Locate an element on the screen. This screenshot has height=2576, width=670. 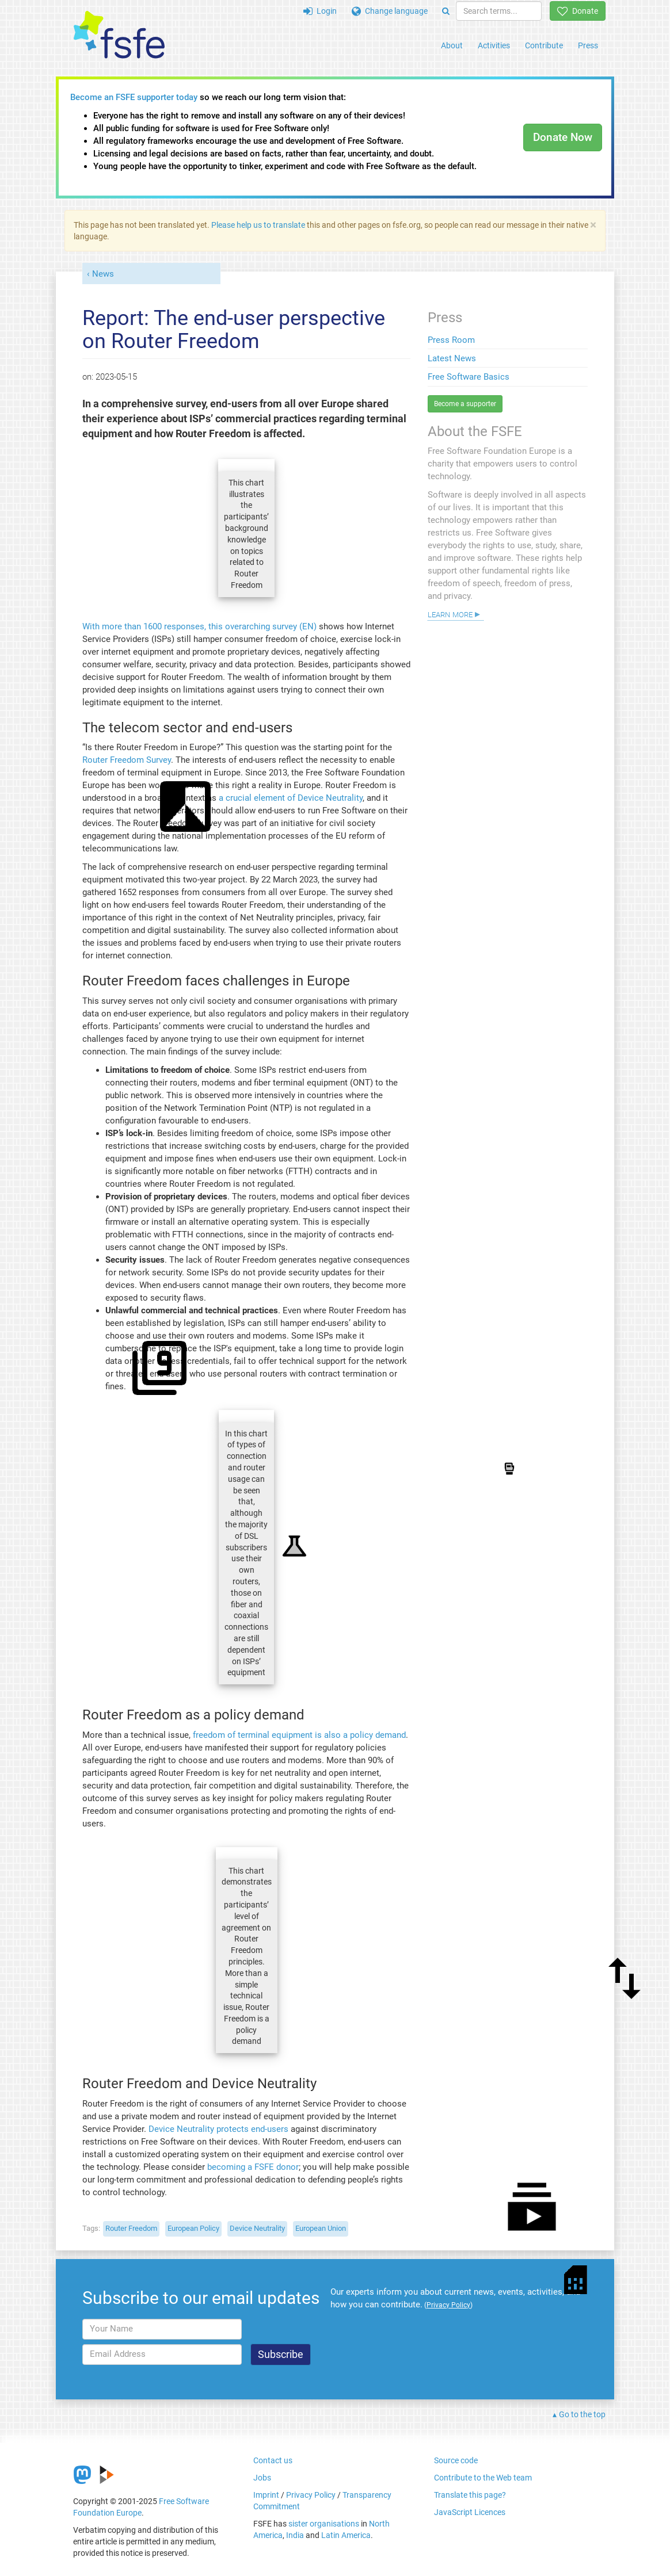
access science or laboratory features is located at coordinates (294, 1546).